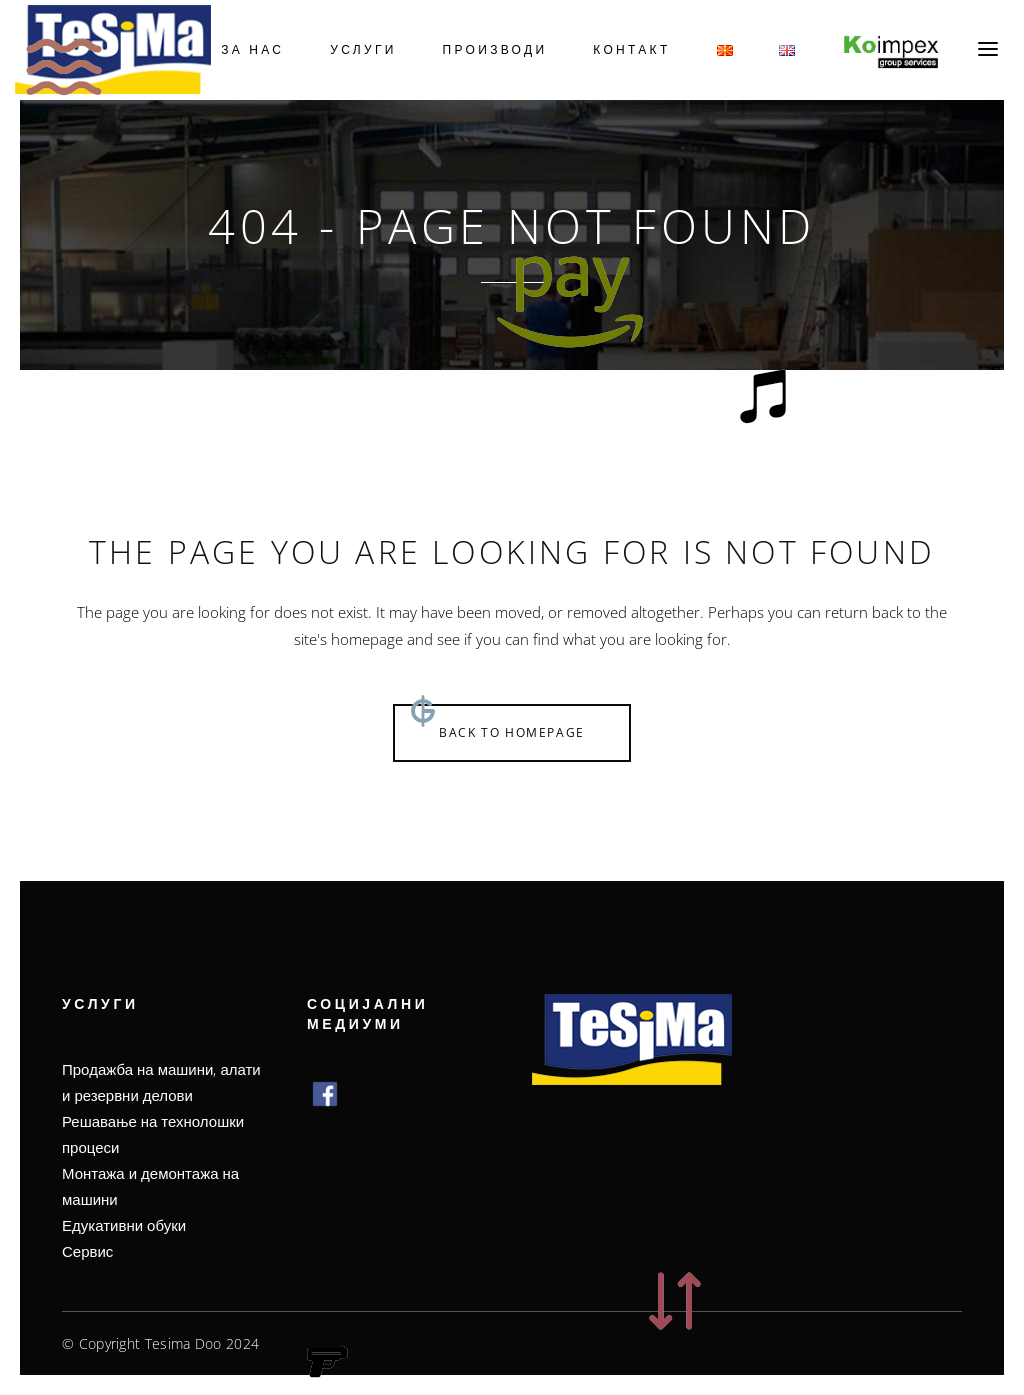  What do you see at coordinates (64, 67) in the screenshot?
I see `indicates water or aquatic features` at bounding box center [64, 67].